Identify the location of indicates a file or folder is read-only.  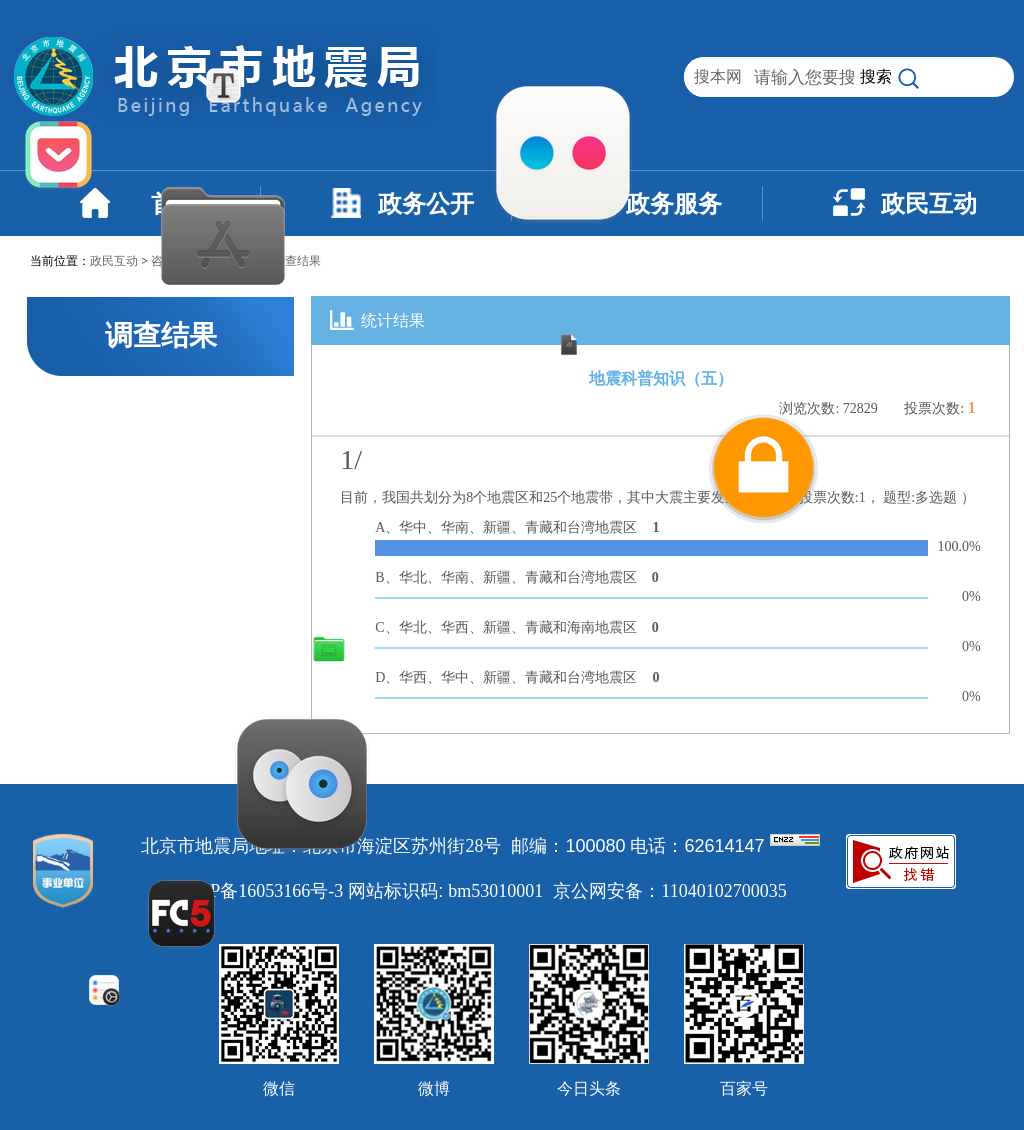
(763, 467).